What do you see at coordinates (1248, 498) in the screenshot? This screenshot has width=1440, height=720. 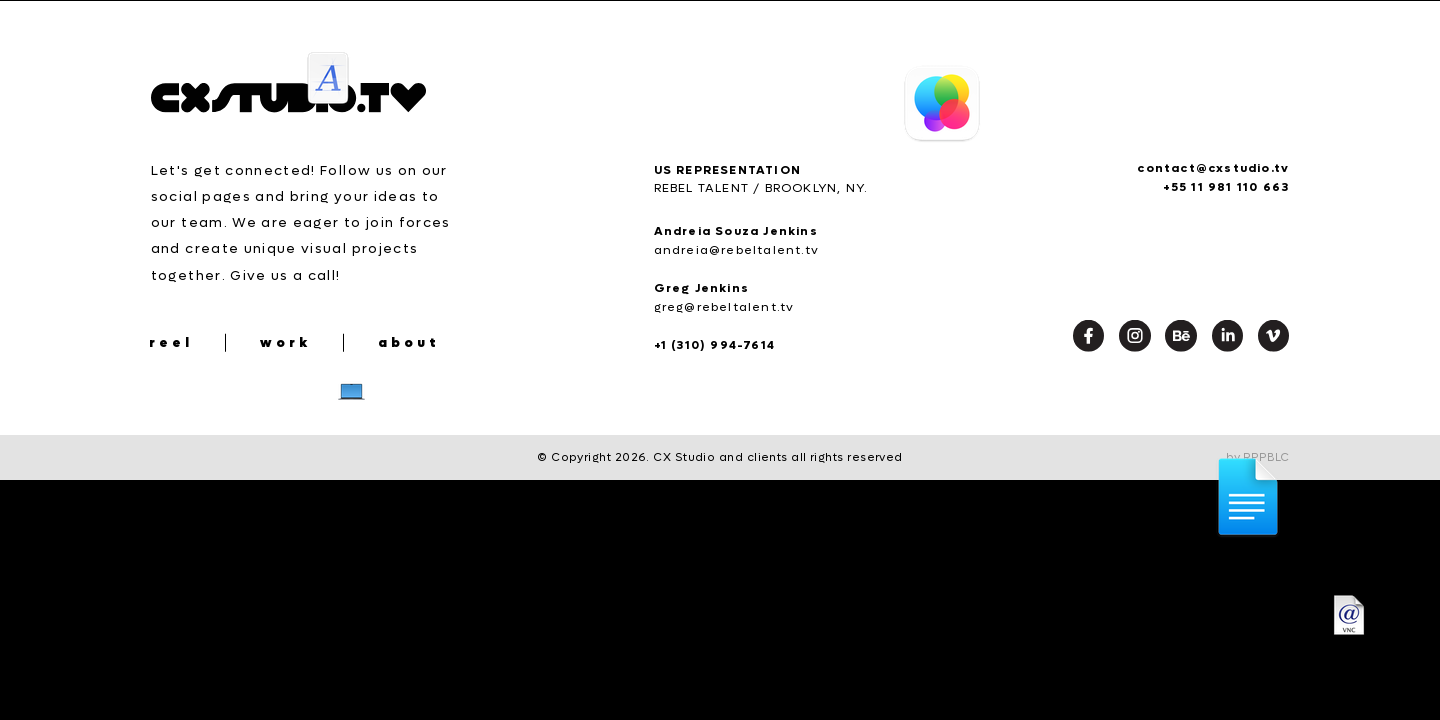 I see `open a text document or word processing file` at bounding box center [1248, 498].